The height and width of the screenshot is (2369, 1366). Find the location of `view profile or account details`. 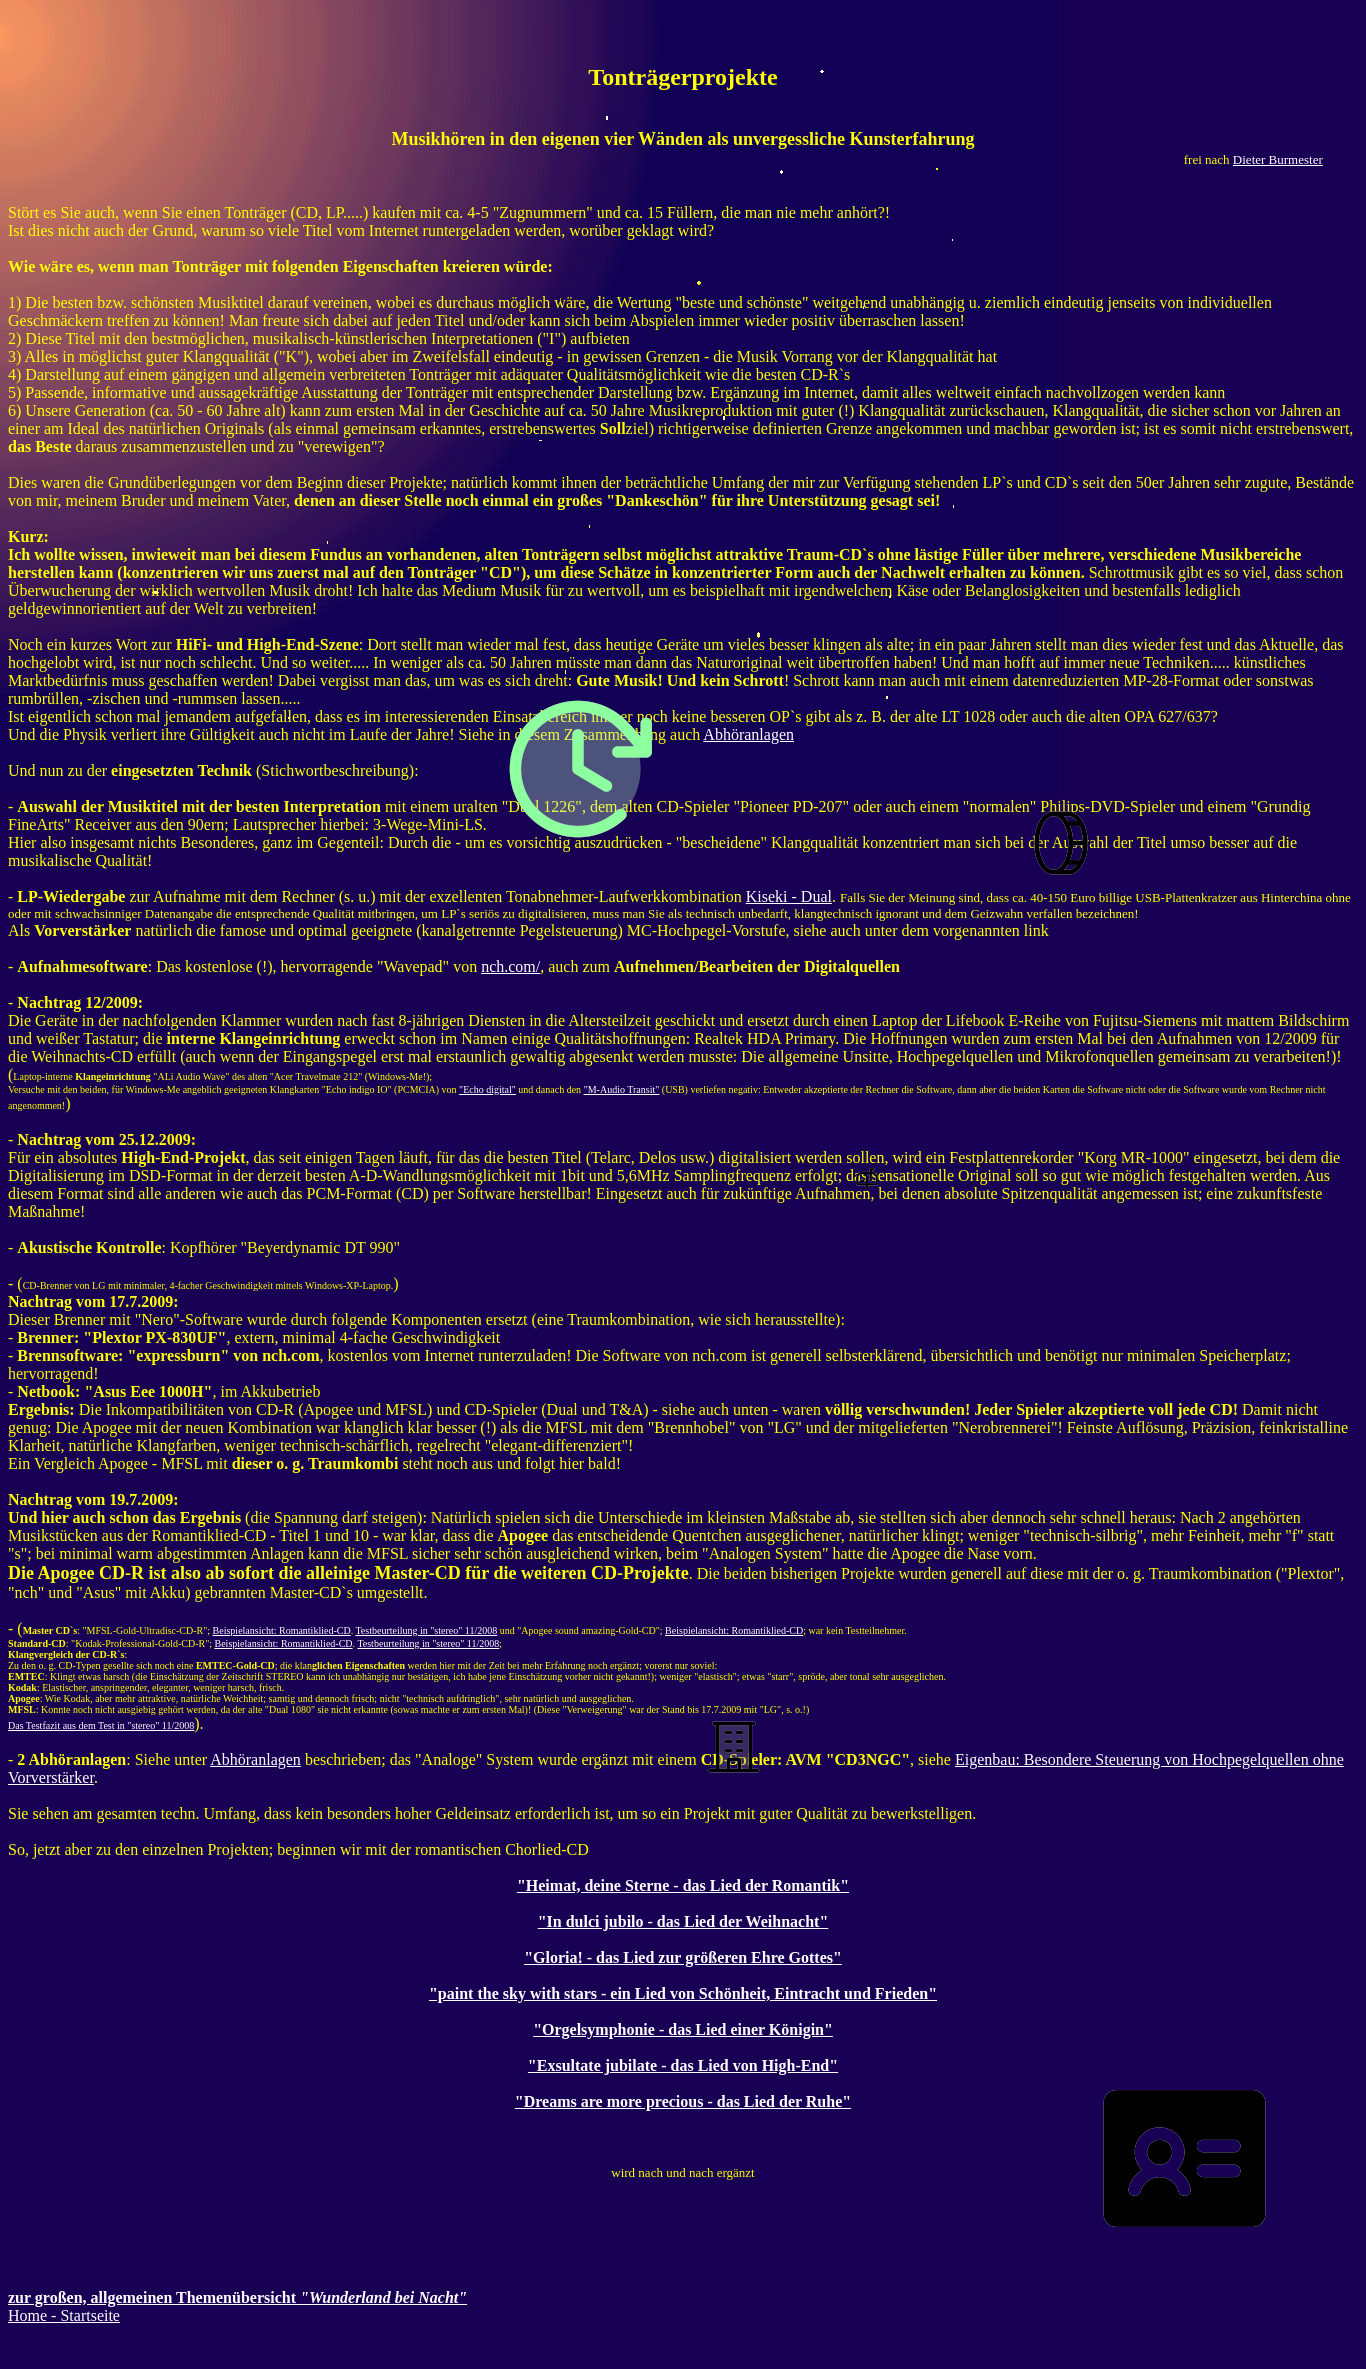

view profile or account details is located at coordinates (1184, 2158).